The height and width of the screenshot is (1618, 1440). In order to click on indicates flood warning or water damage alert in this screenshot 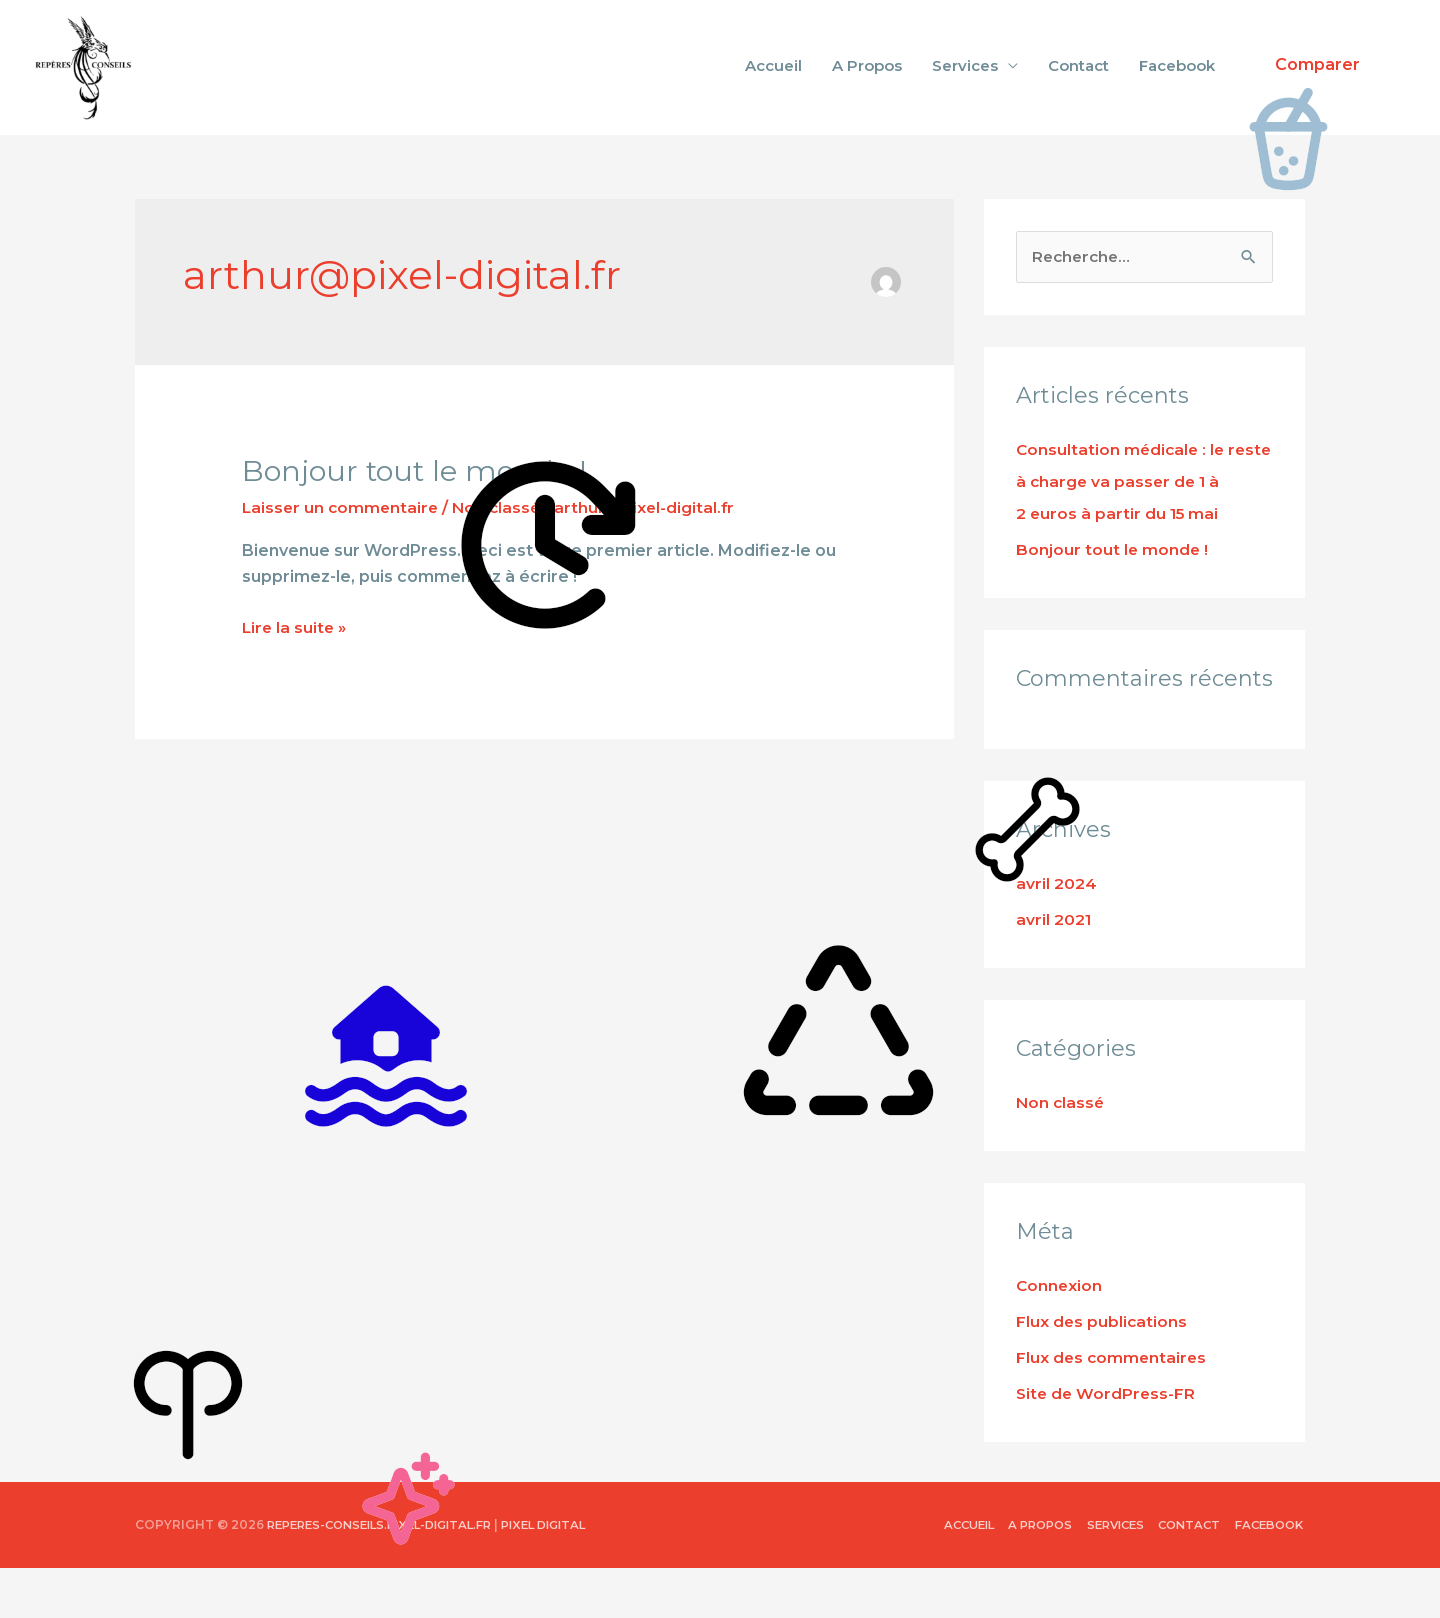, I will do `click(386, 1052)`.